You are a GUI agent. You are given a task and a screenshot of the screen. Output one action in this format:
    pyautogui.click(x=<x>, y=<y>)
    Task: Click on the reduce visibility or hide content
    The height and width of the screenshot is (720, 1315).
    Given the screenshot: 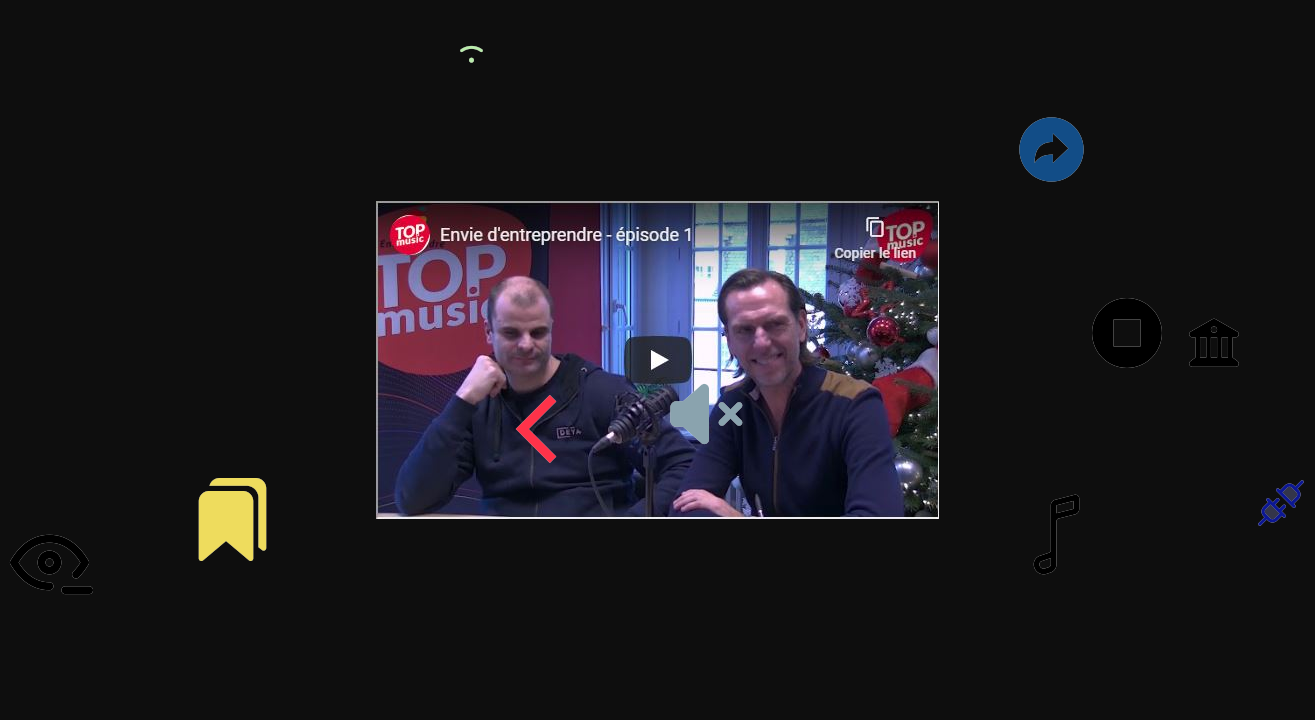 What is the action you would take?
    pyautogui.click(x=49, y=562)
    